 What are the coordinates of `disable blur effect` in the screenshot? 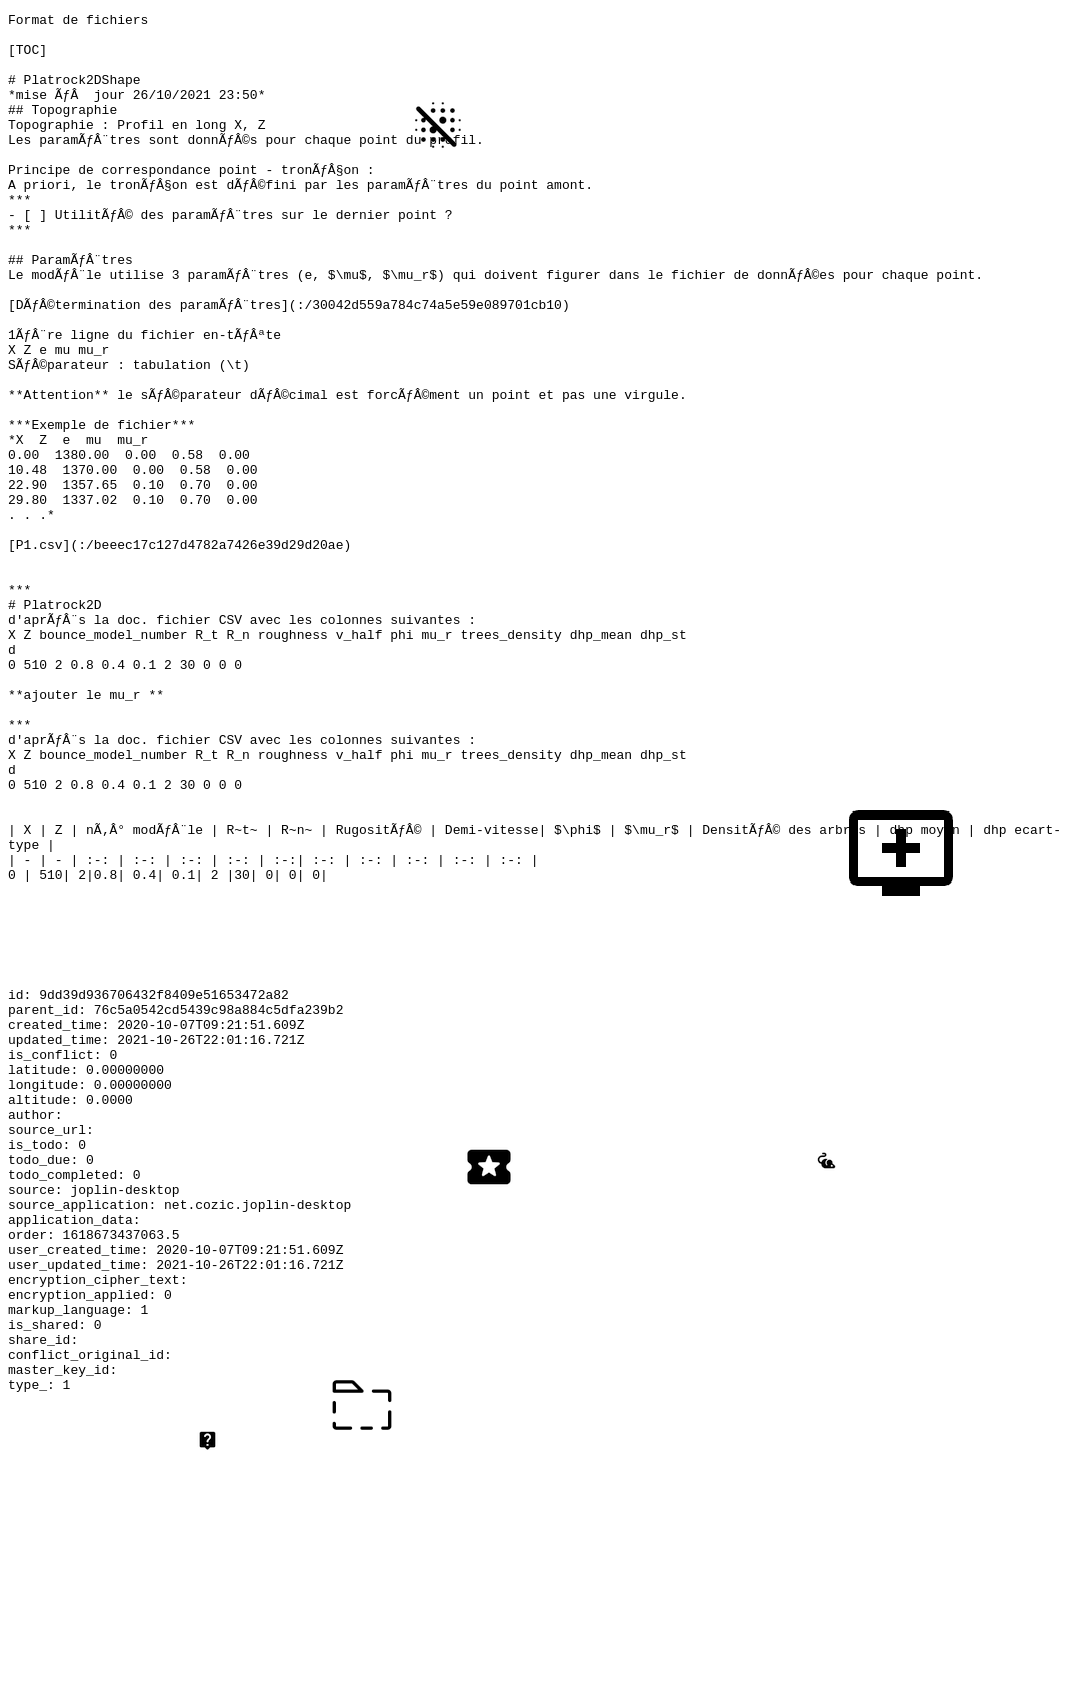 It's located at (438, 125).